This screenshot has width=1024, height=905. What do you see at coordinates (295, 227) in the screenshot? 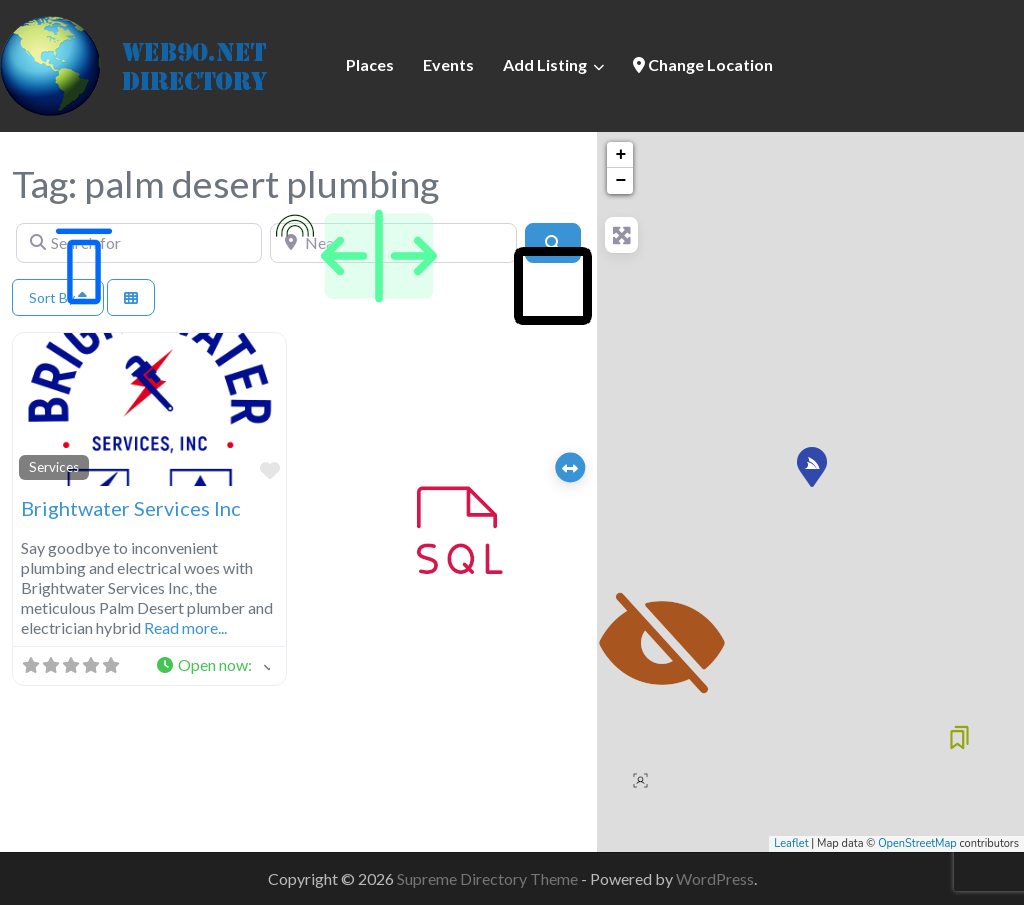
I see `indicates weather conditions with rainbow` at bounding box center [295, 227].